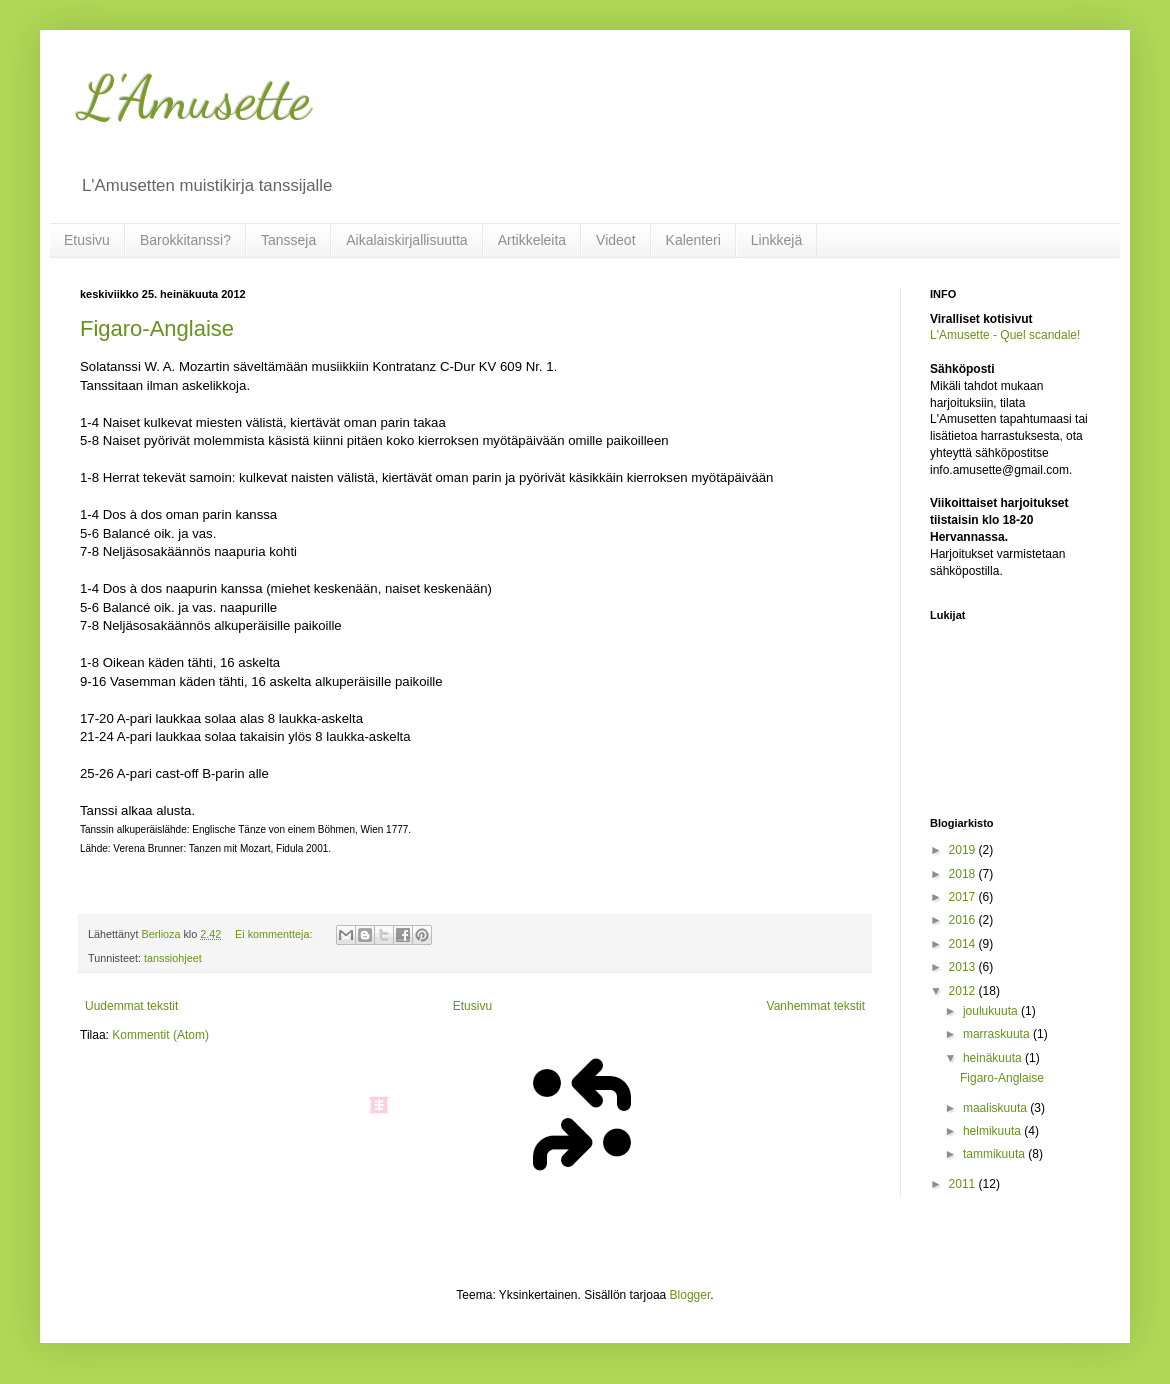 The image size is (1170, 1384). I want to click on merge or converge items to endpoints, so click(582, 1118).